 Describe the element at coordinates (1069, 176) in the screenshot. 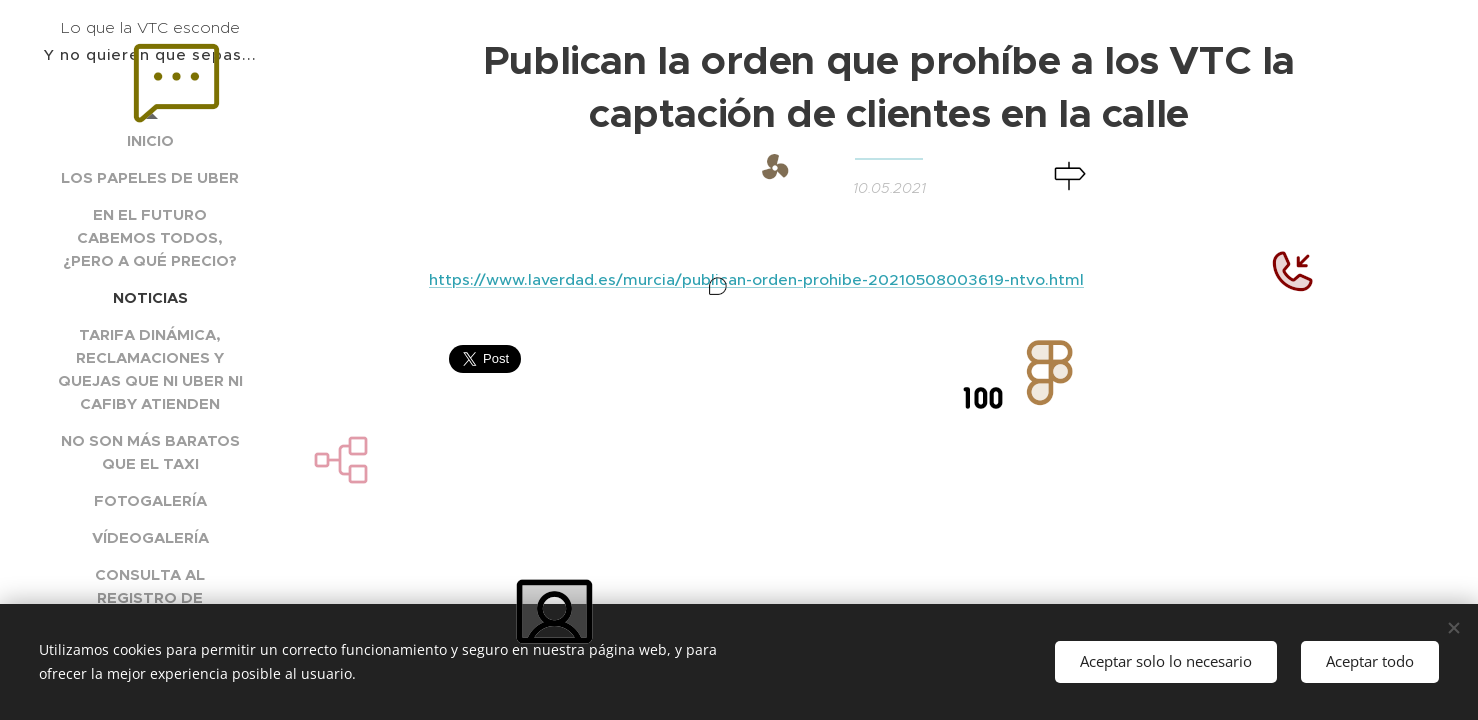

I see `access directions or navigation options` at that location.